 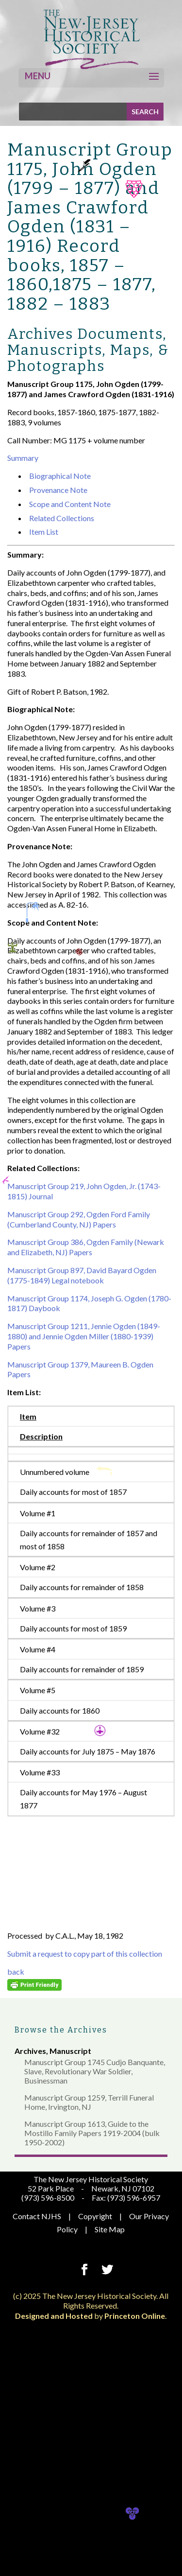 What do you see at coordinates (6, 1180) in the screenshot?
I see `select assault rifle weapon in game` at bounding box center [6, 1180].